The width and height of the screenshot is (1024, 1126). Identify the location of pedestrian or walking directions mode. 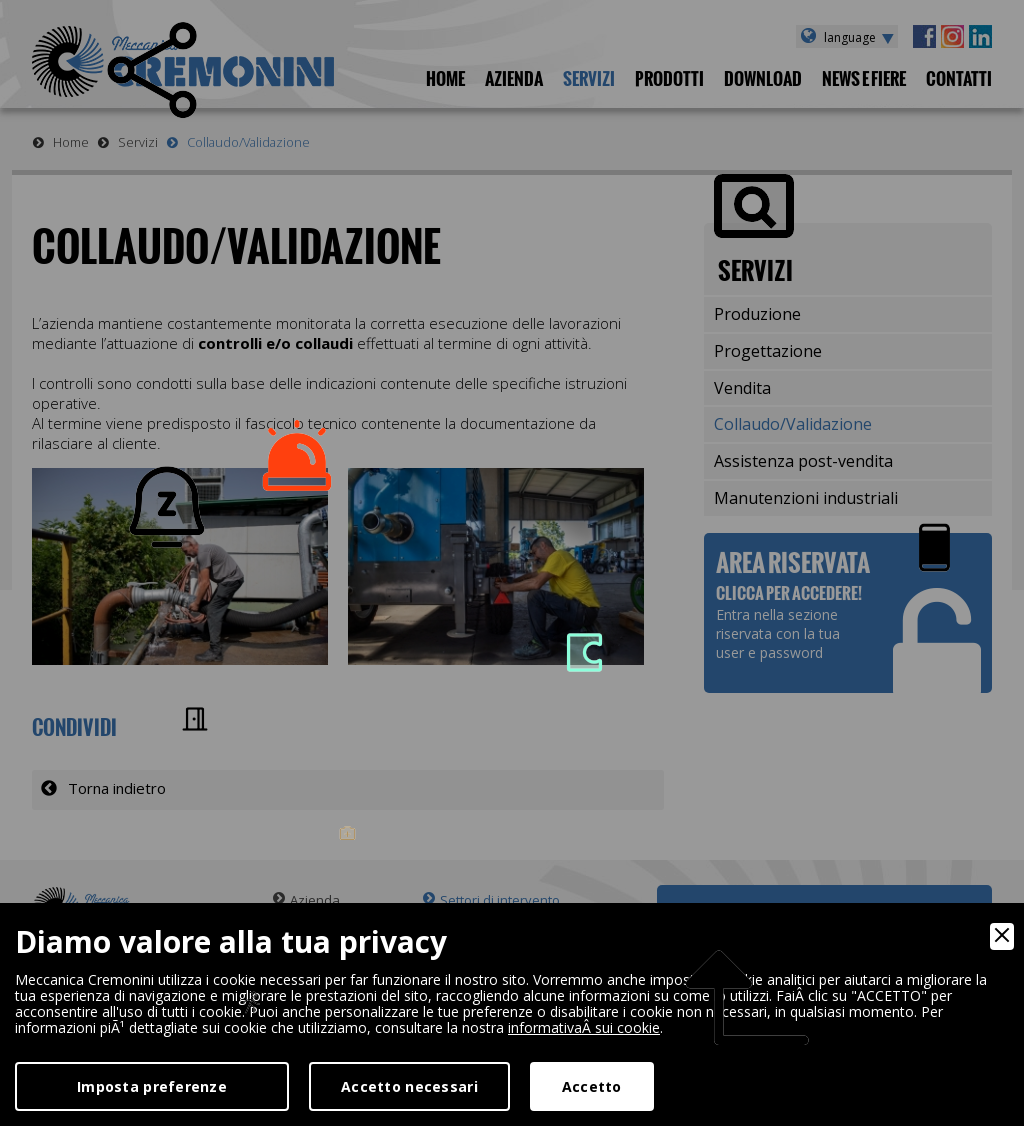
(251, 1002).